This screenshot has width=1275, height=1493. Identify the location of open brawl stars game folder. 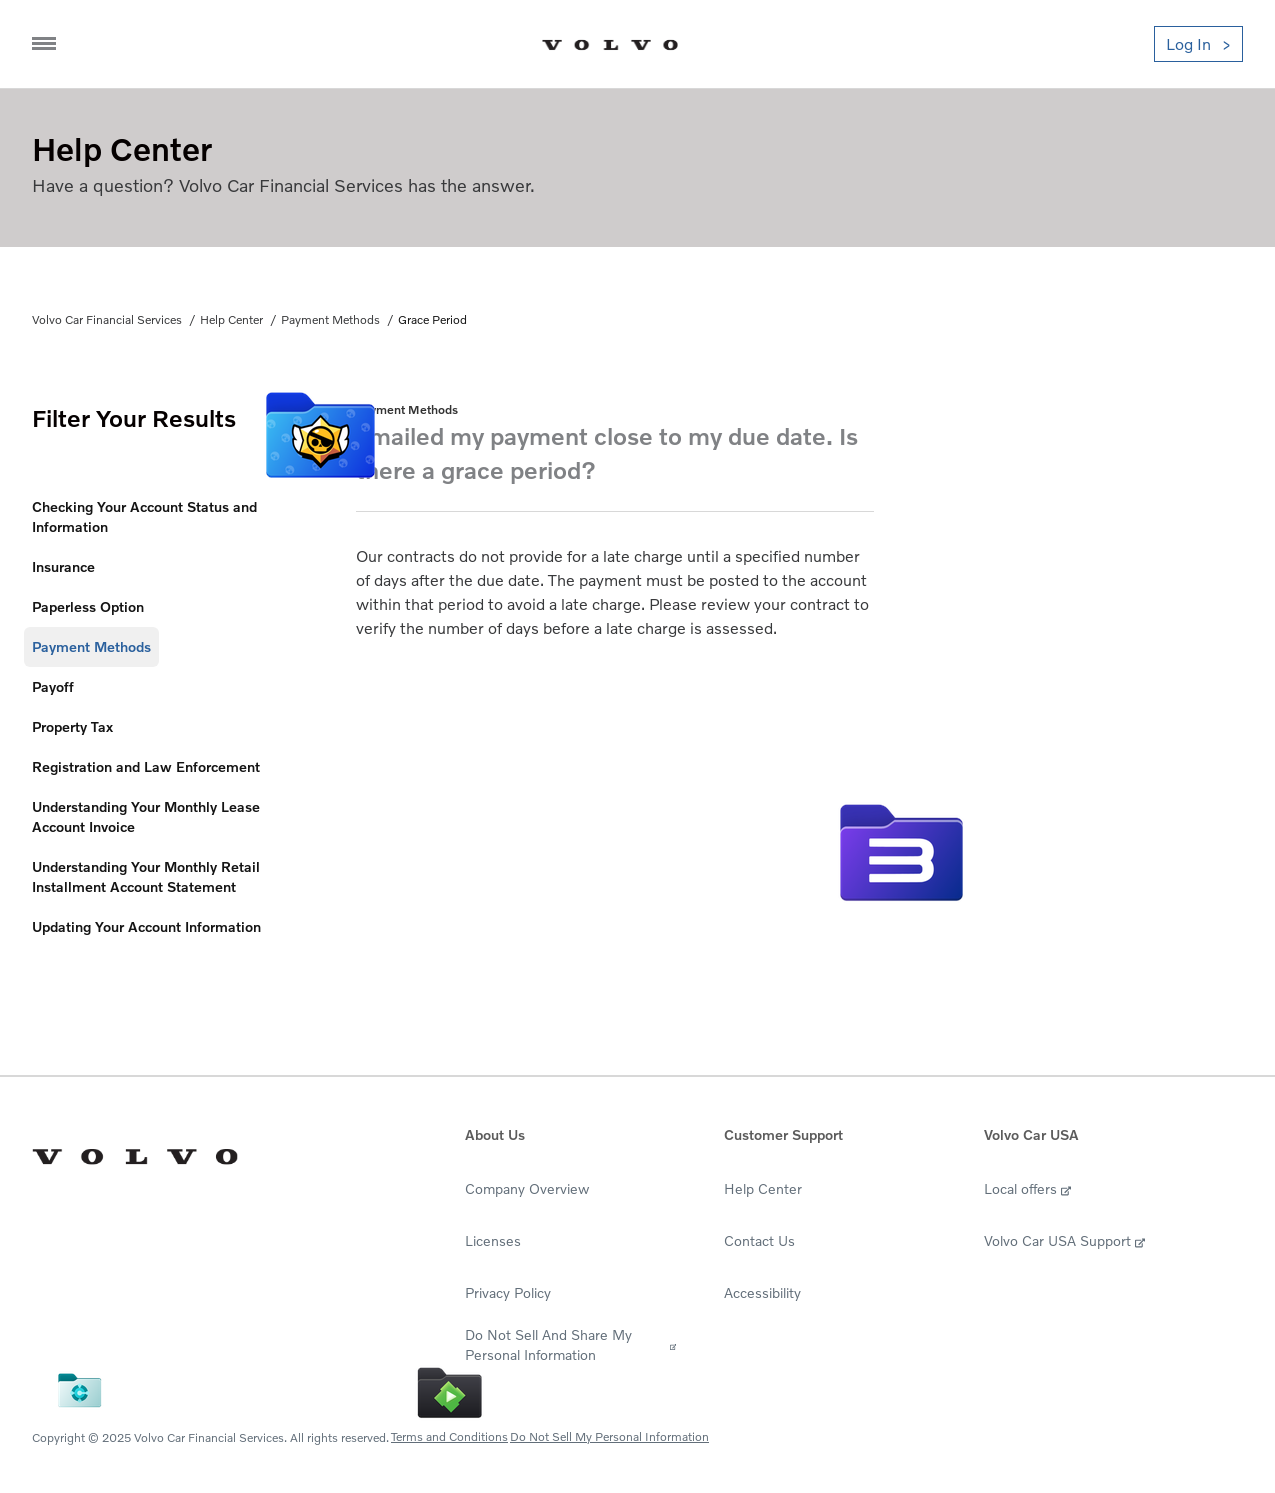
(320, 438).